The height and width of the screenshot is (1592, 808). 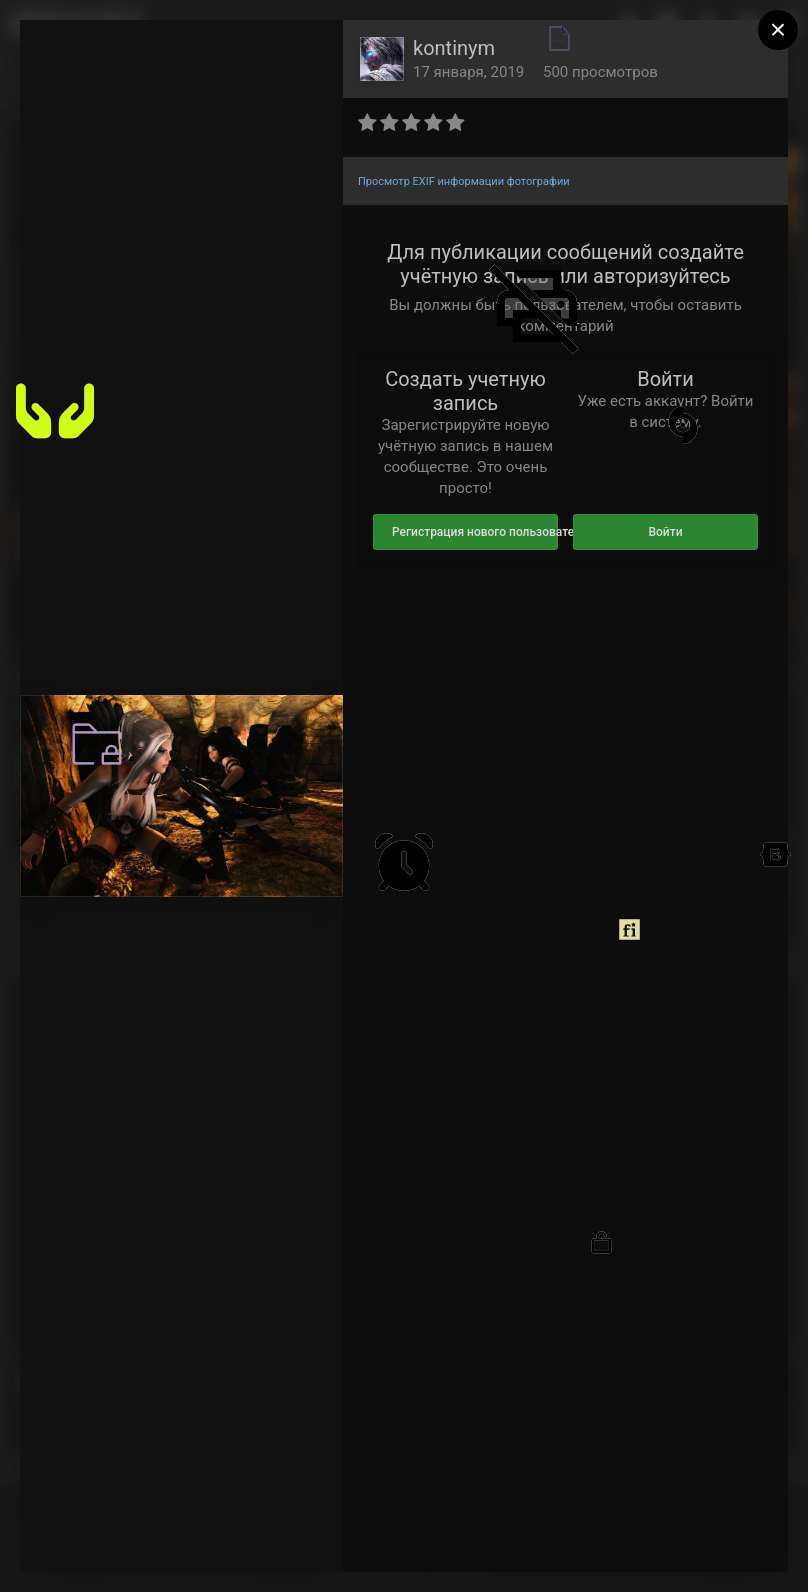 What do you see at coordinates (537, 306) in the screenshot?
I see `printing is disabled or unavailable` at bounding box center [537, 306].